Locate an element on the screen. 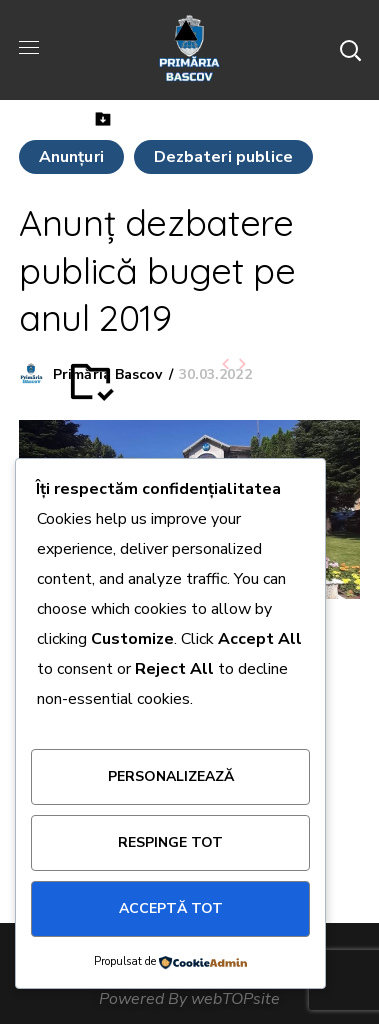 The width and height of the screenshot is (379, 1024). folder successfully verified or approved is located at coordinates (90, 381).